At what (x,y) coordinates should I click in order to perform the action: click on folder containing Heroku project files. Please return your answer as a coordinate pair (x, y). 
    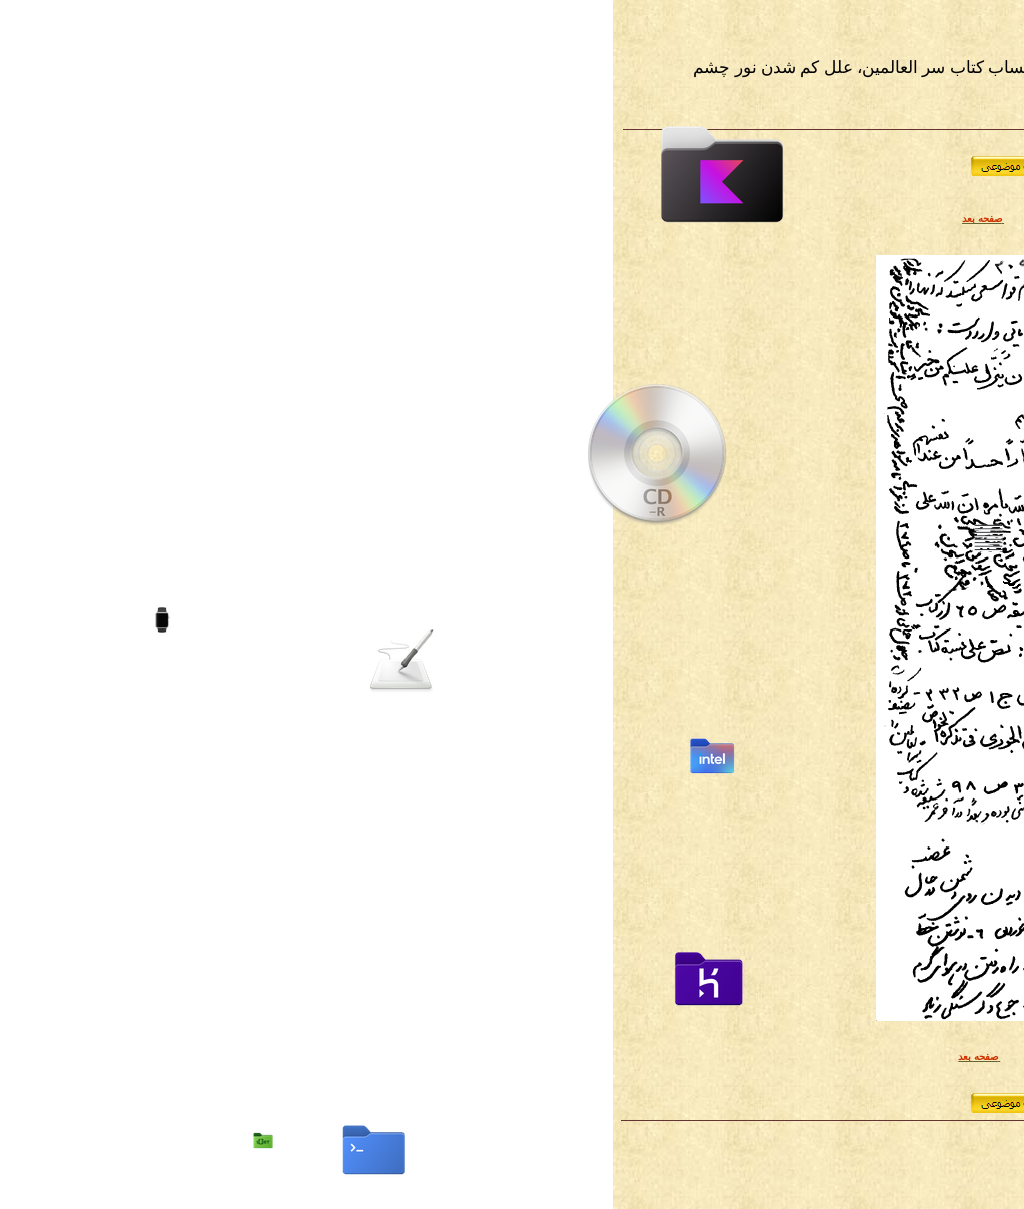
    Looking at the image, I should click on (708, 980).